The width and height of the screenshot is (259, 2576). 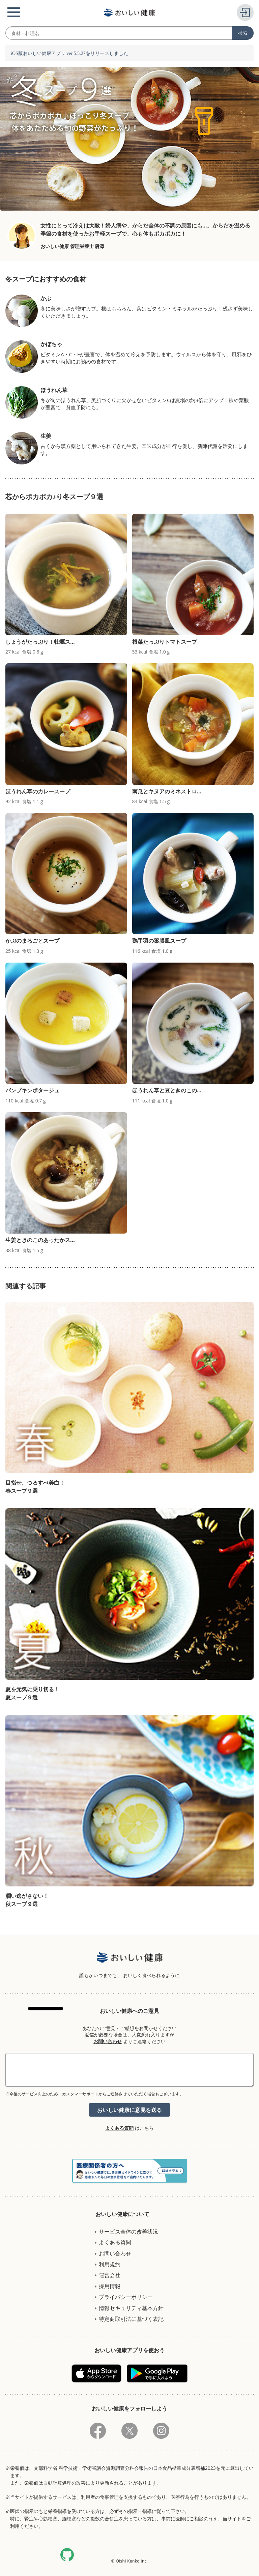 I want to click on view project on github, so click(x=67, y=2555).